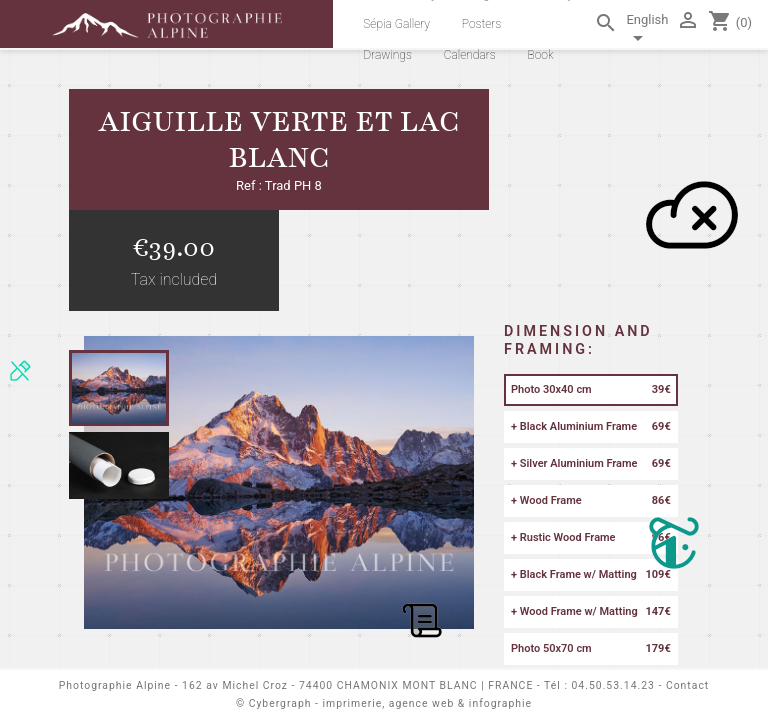 The image size is (768, 720). What do you see at coordinates (692, 215) in the screenshot?
I see `disconnect from cloud storage` at bounding box center [692, 215].